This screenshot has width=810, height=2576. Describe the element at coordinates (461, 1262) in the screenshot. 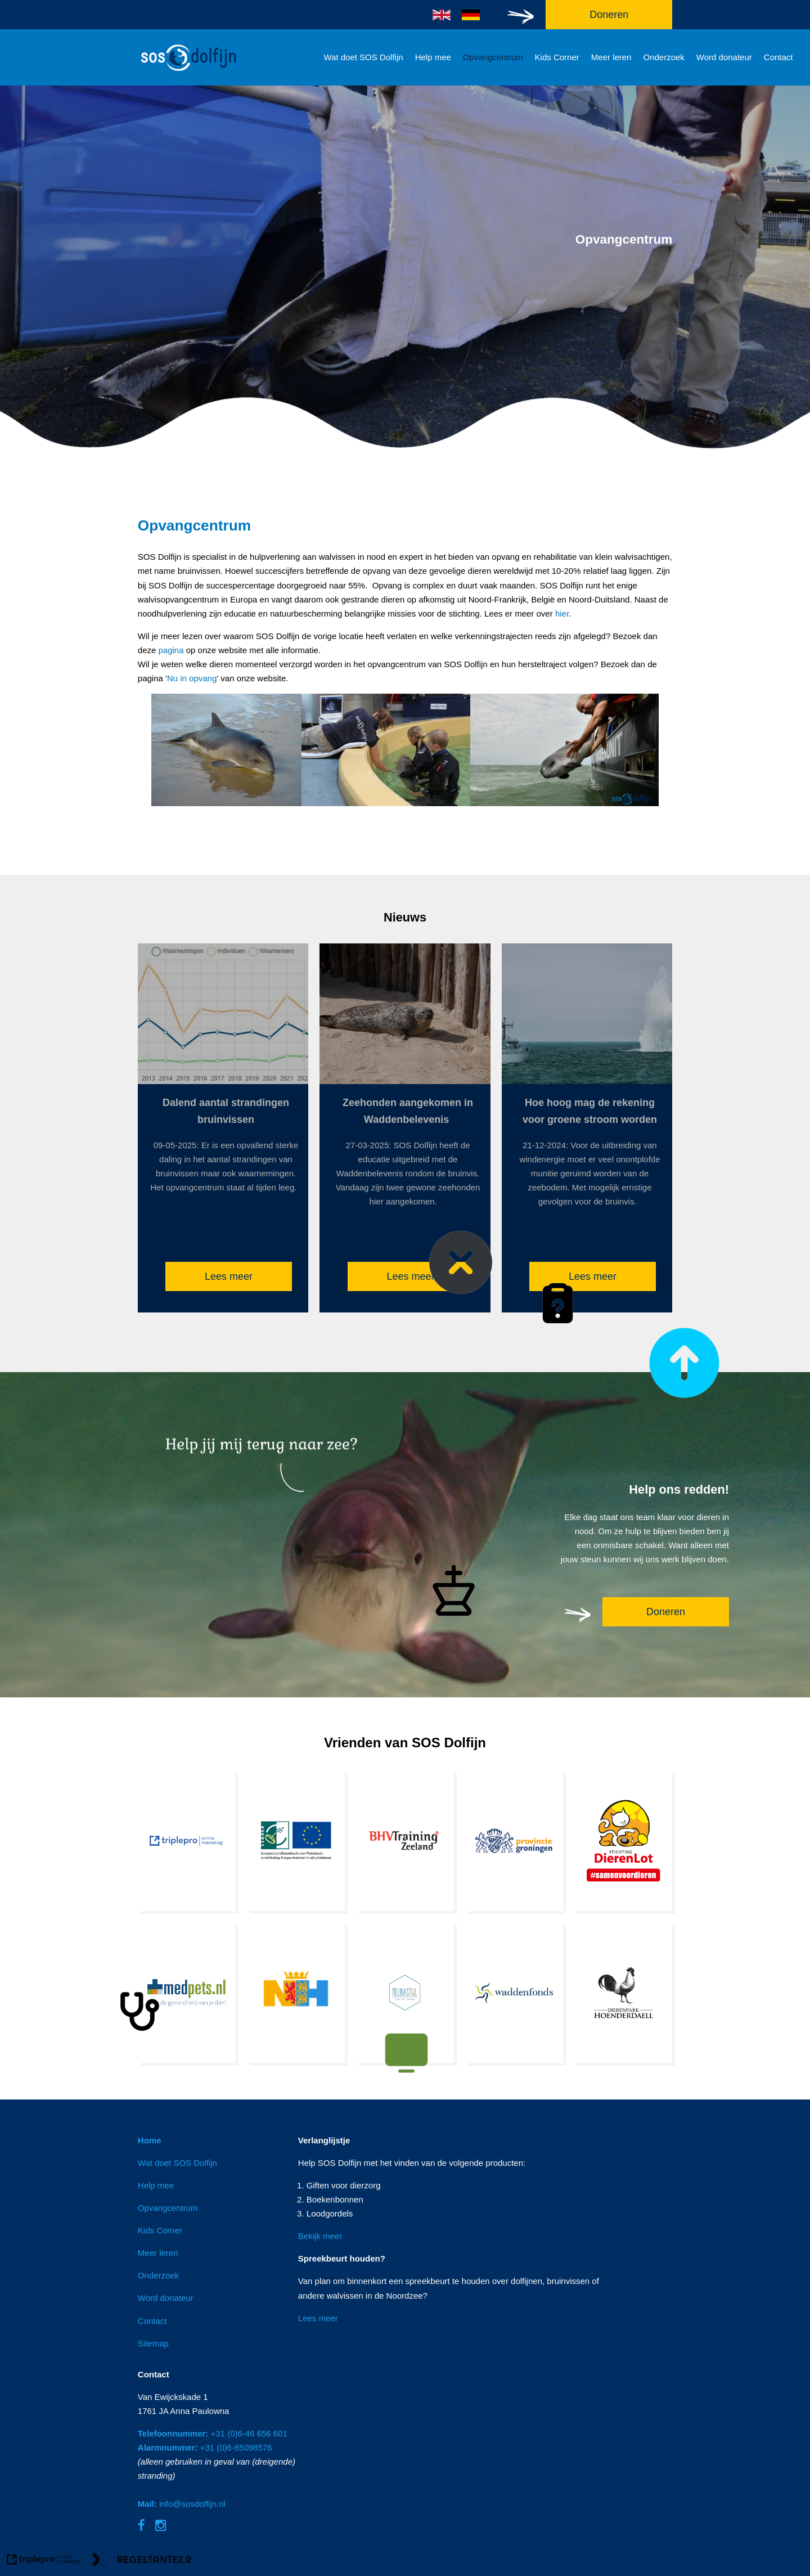

I see `close or dismiss a dialog` at that location.